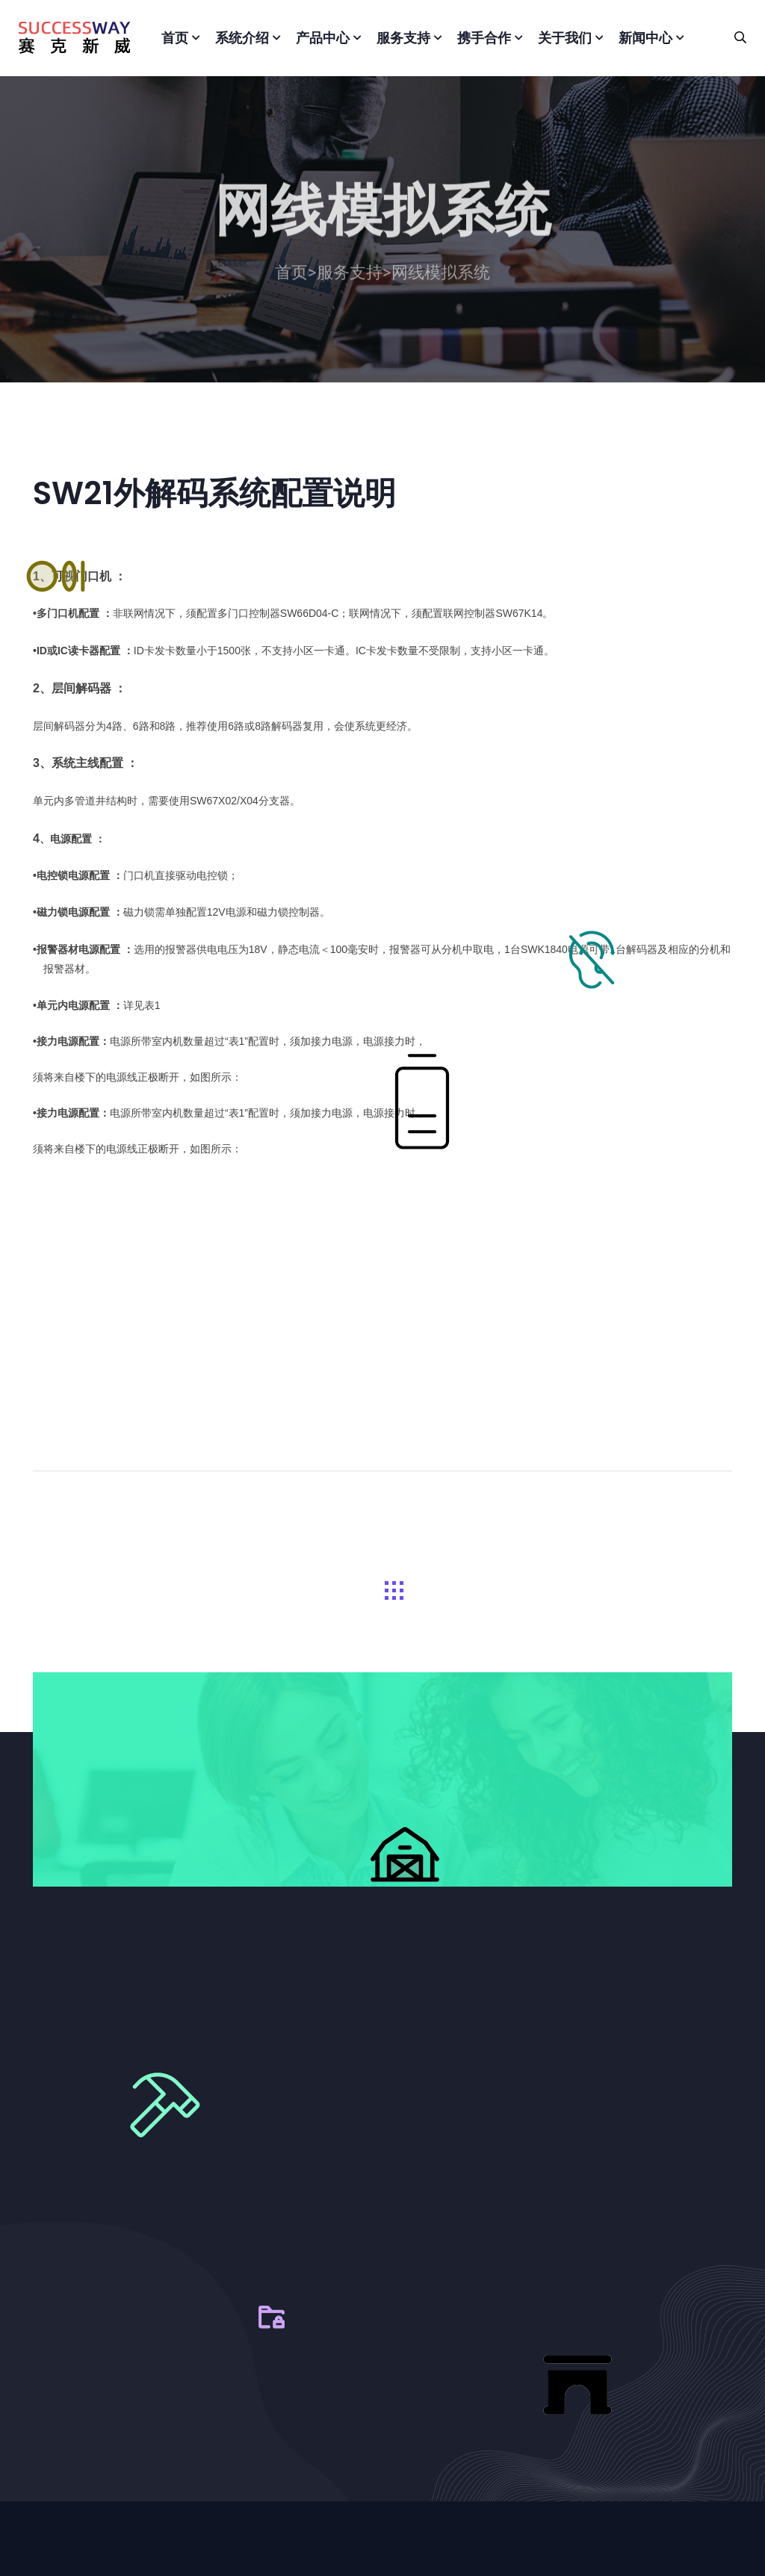 The height and width of the screenshot is (2576, 765). What do you see at coordinates (405, 1859) in the screenshot?
I see `access farm or agricultural settings` at bounding box center [405, 1859].